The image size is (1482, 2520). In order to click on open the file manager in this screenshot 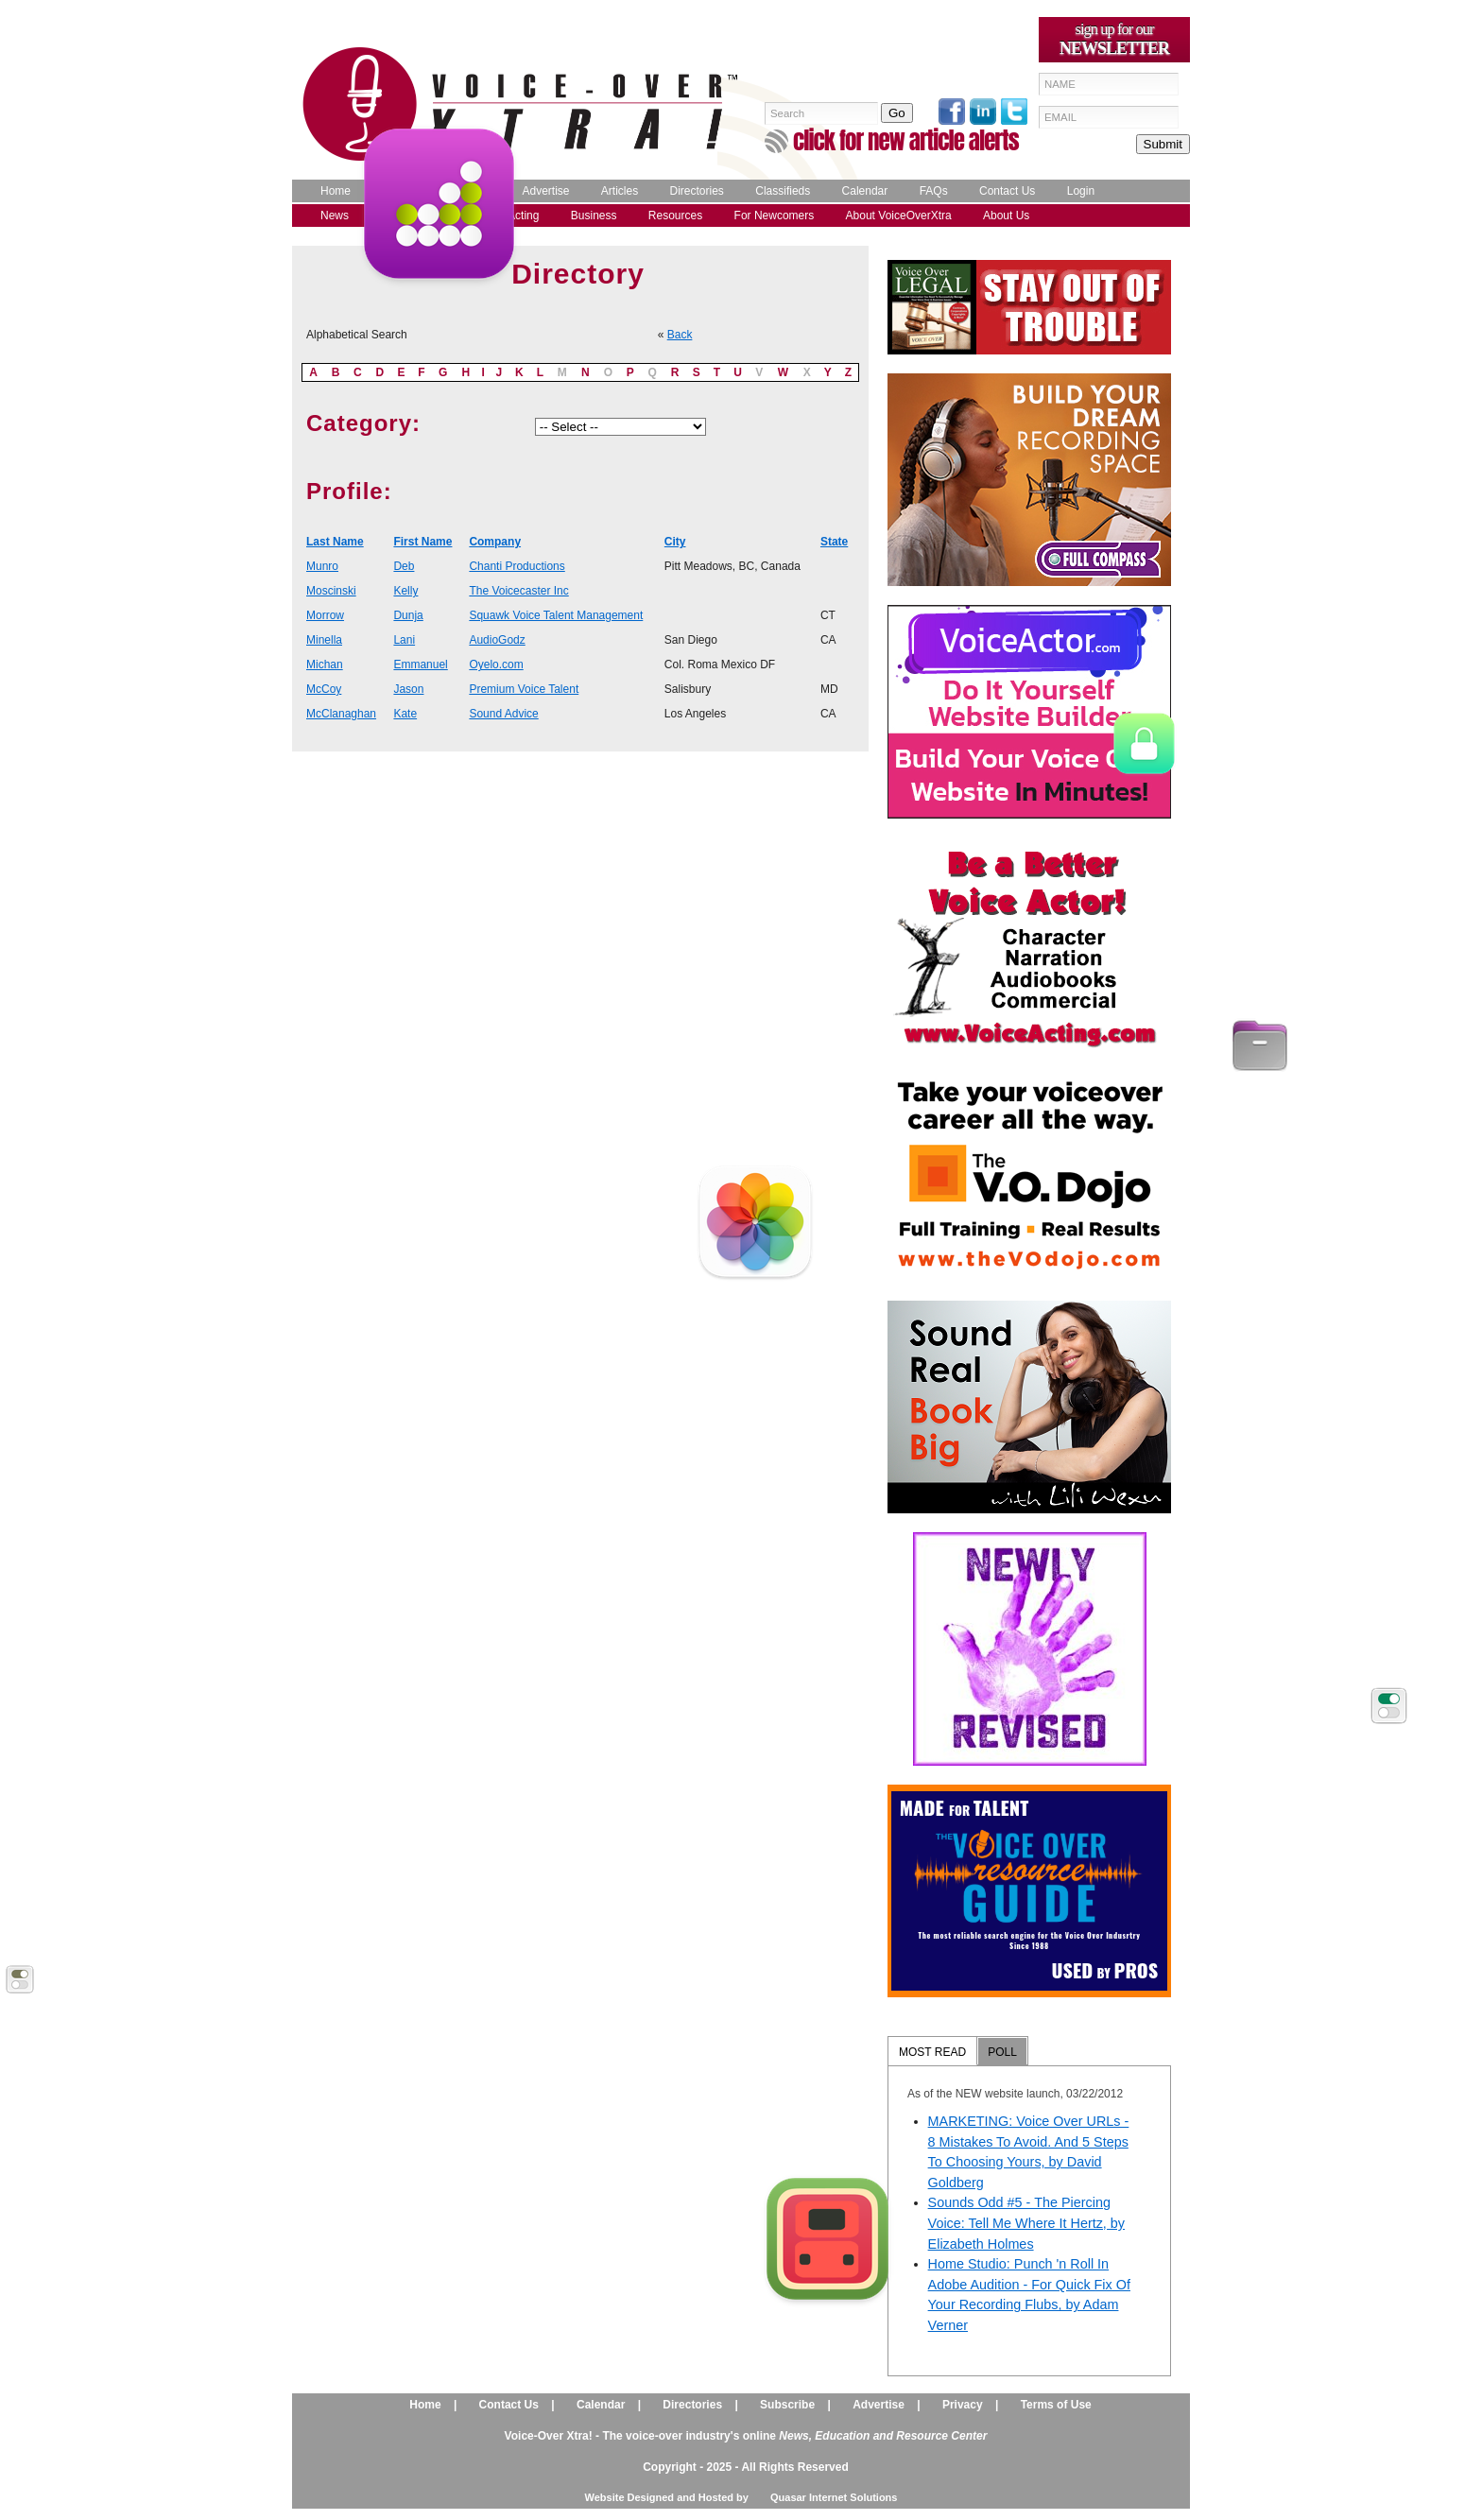, I will do `click(1260, 1045)`.